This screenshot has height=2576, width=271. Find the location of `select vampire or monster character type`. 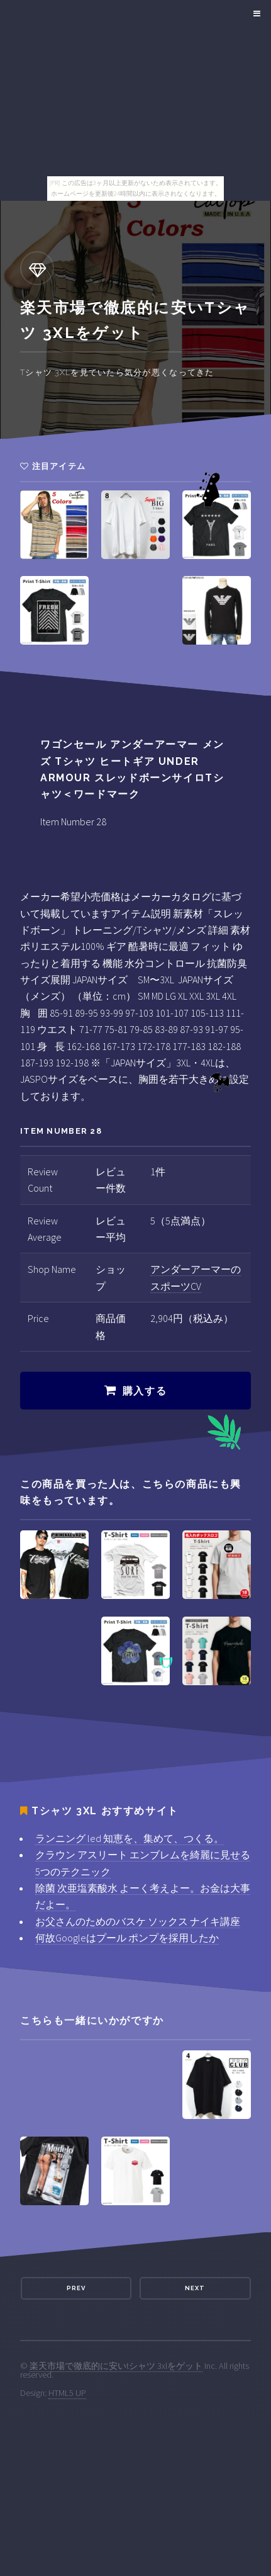

select vampire or monster character type is located at coordinates (166, 1663).